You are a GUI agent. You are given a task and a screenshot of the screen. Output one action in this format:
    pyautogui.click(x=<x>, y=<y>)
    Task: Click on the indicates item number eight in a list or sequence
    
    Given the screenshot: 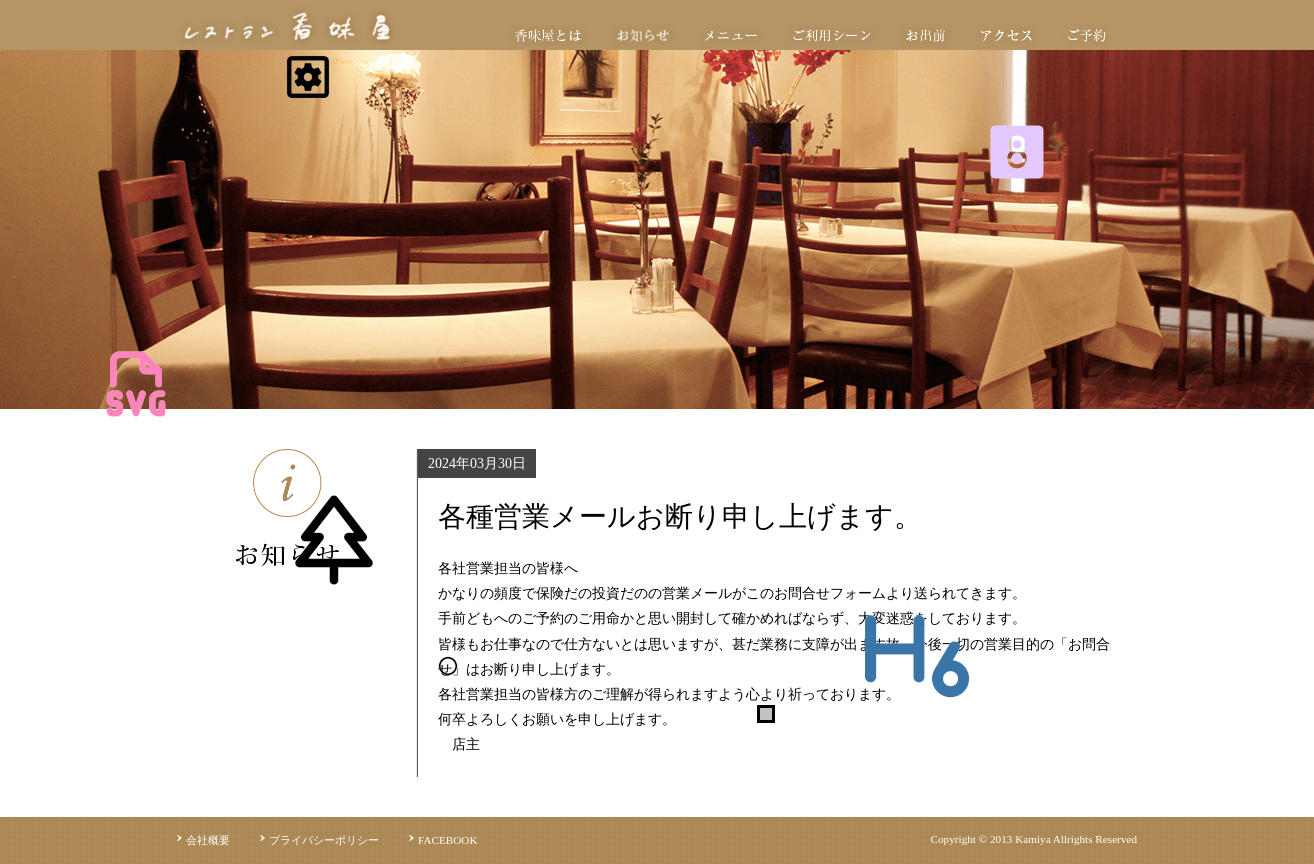 What is the action you would take?
    pyautogui.click(x=1017, y=152)
    